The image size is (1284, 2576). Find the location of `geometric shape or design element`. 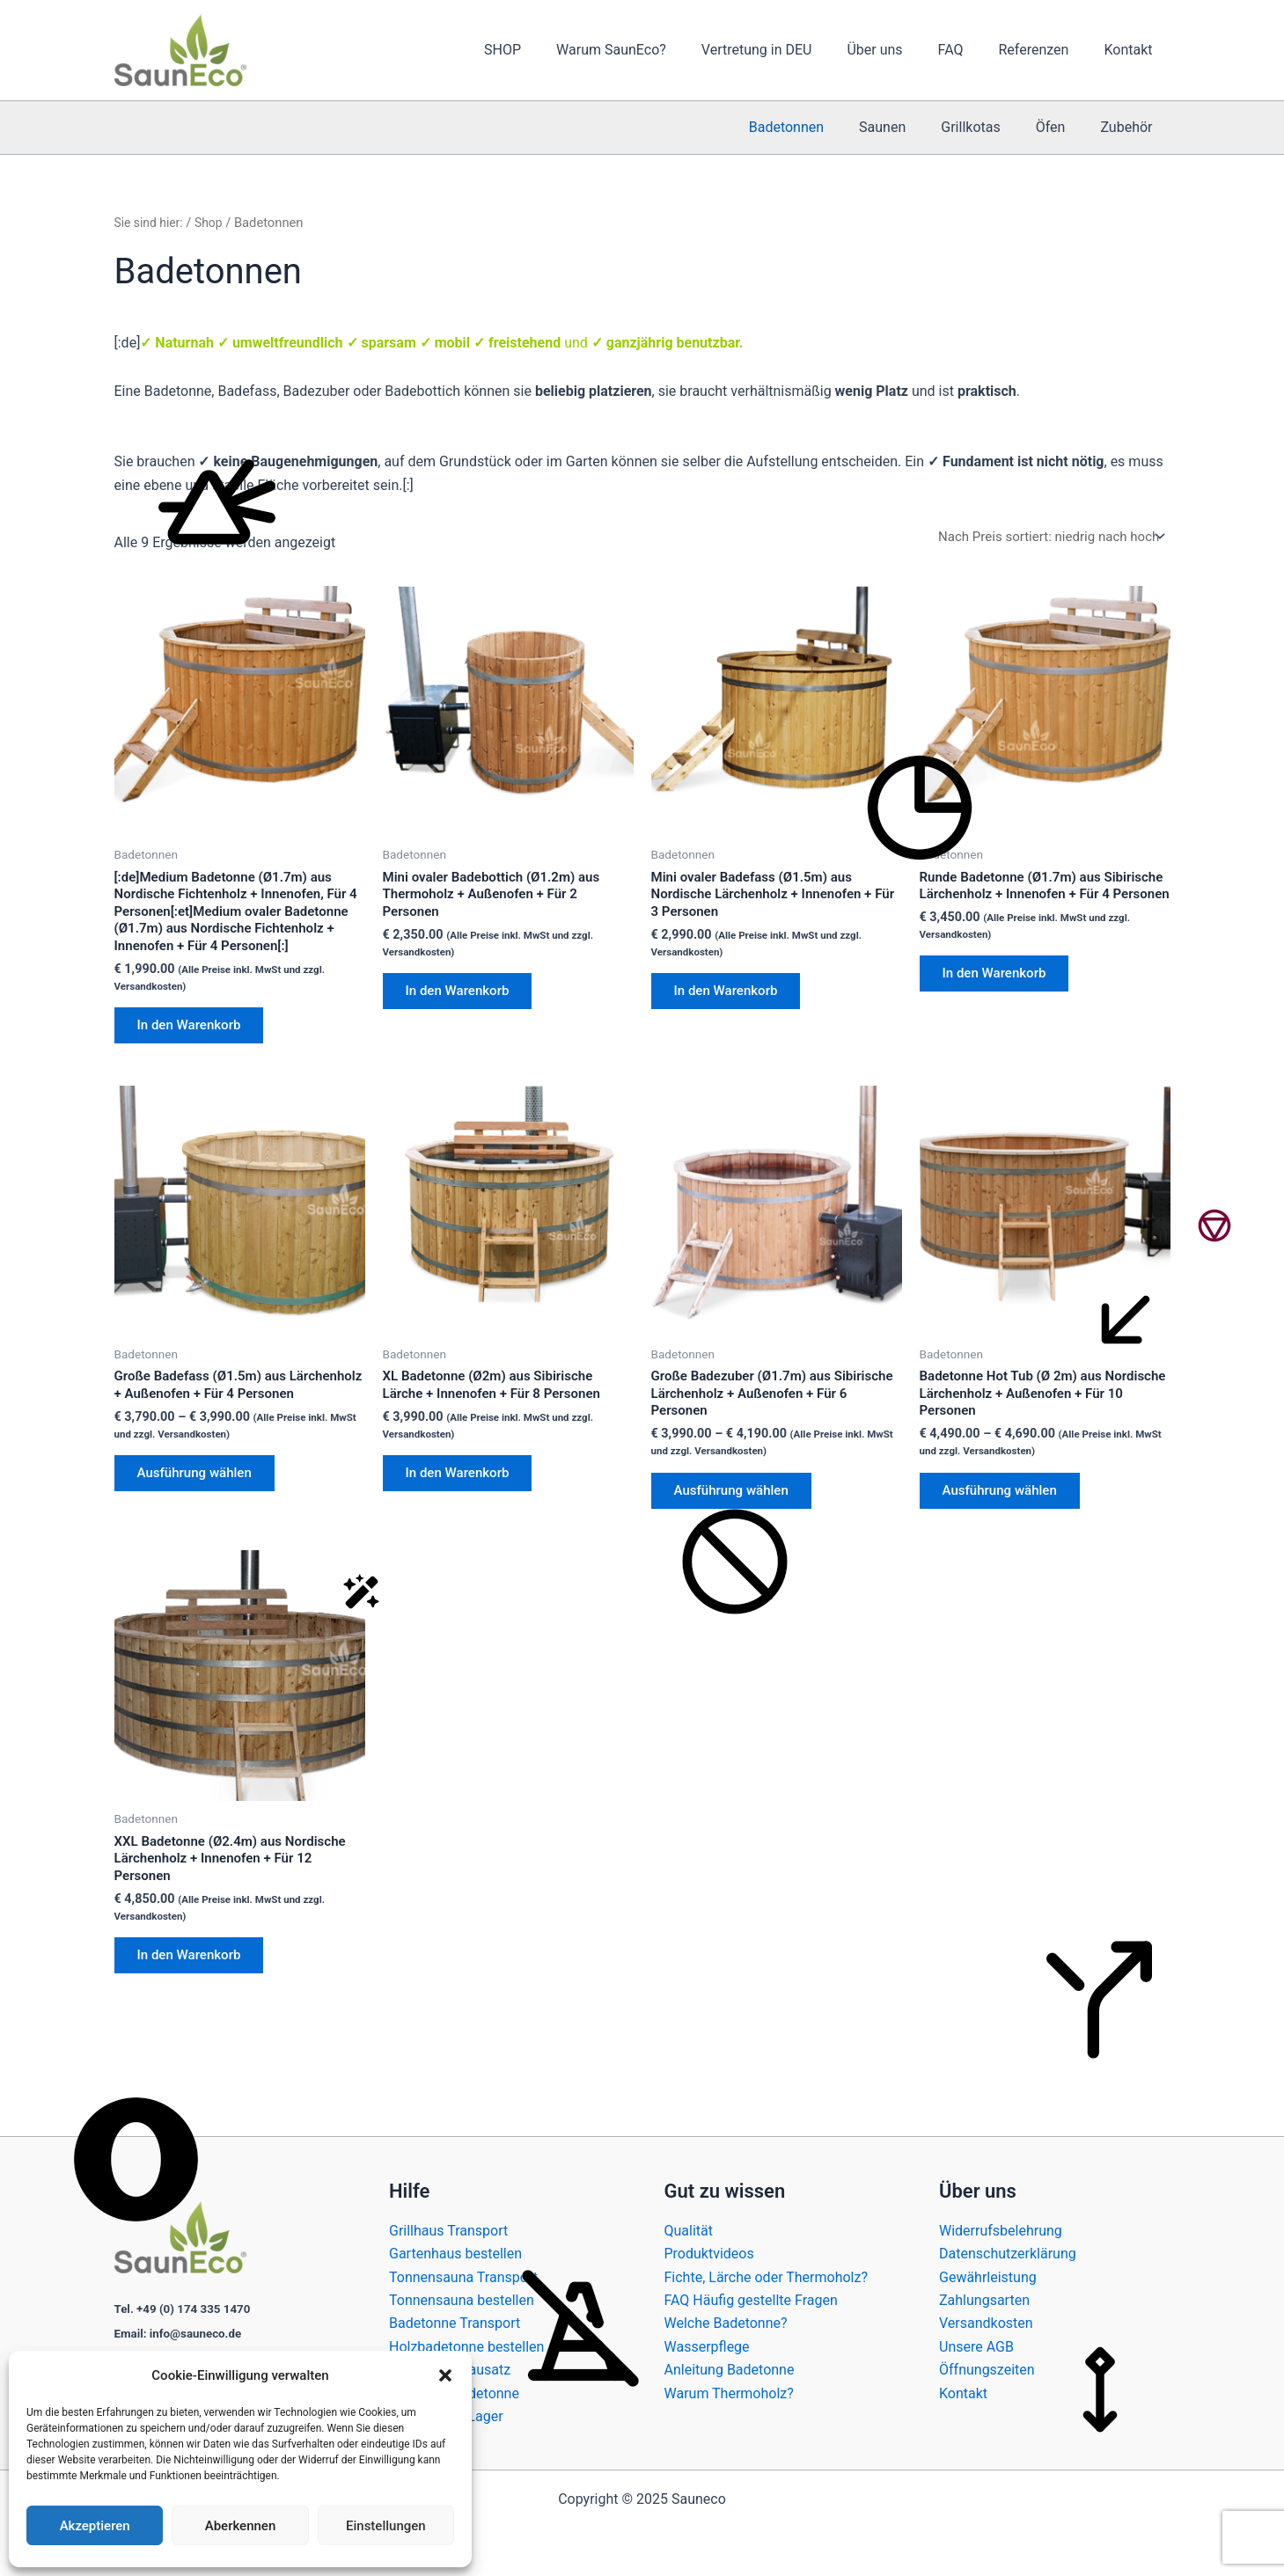

geometric shape or design element is located at coordinates (1214, 1226).